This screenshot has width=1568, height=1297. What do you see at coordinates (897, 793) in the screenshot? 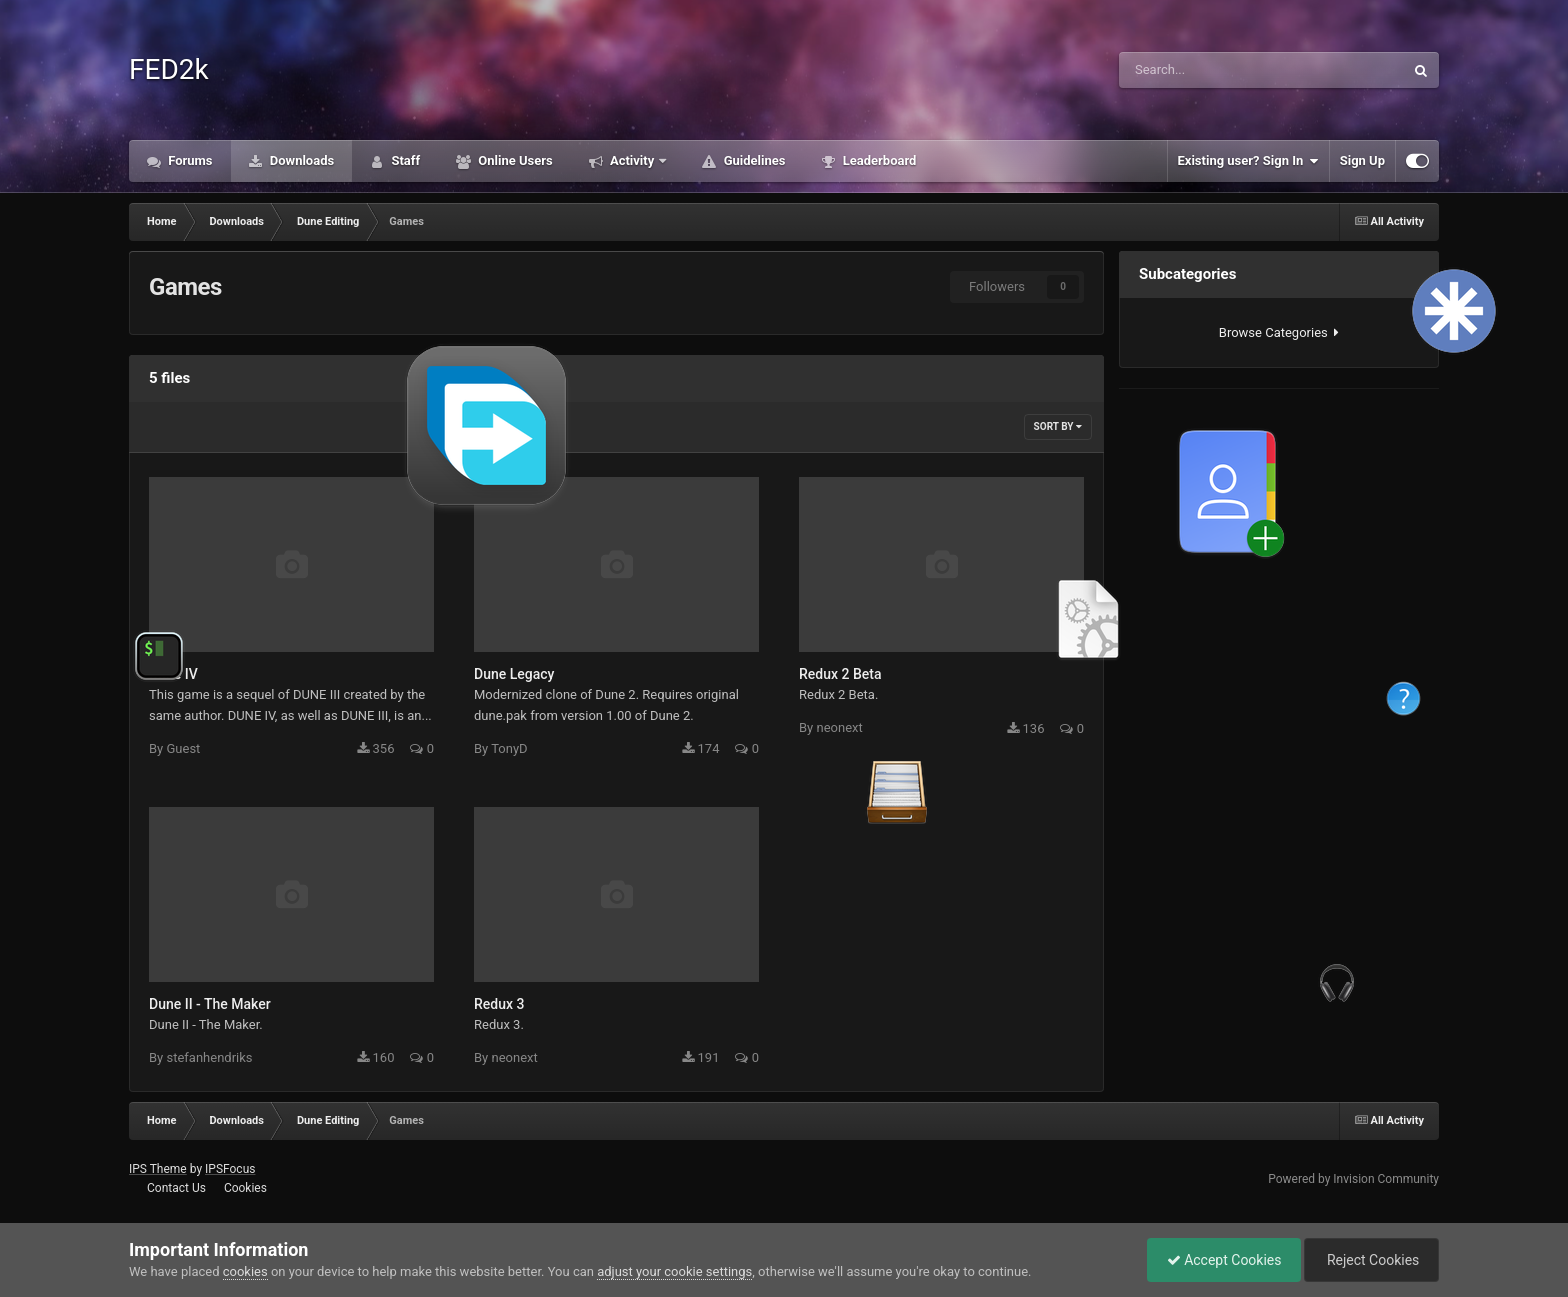
I see `access all my files in finder` at bounding box center [897, 793].